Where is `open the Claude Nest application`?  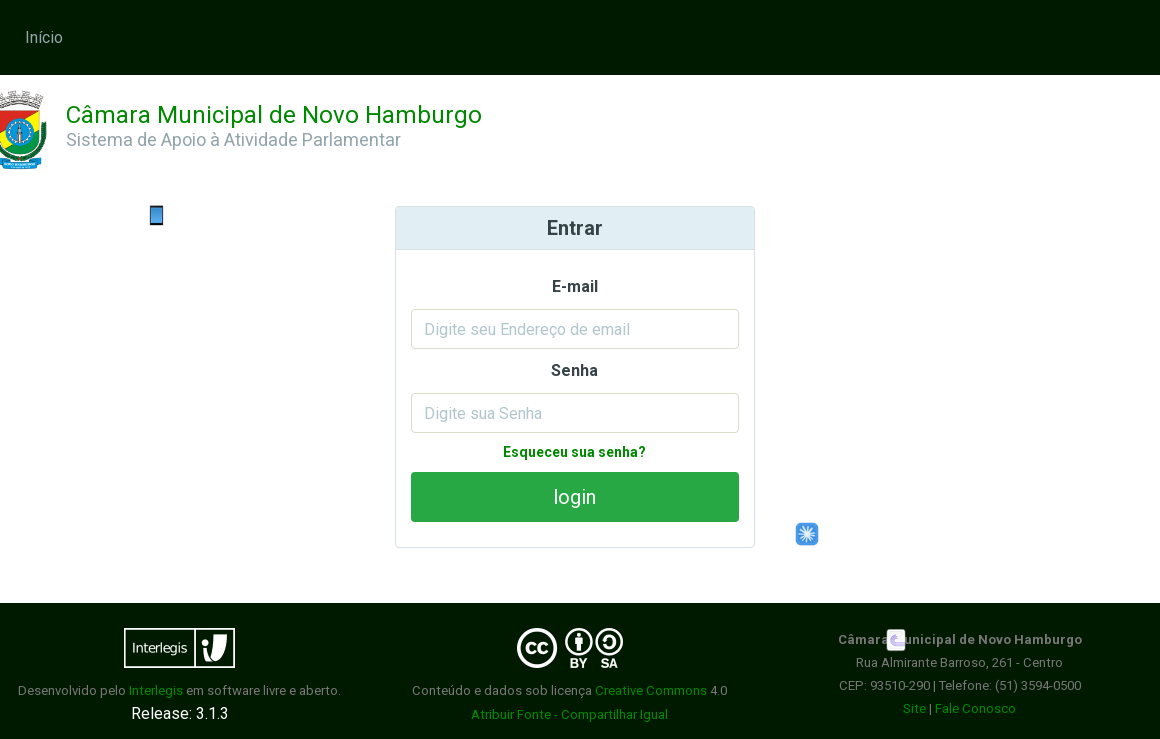 open the Claude Nest application is located at coordinates (807, 534).